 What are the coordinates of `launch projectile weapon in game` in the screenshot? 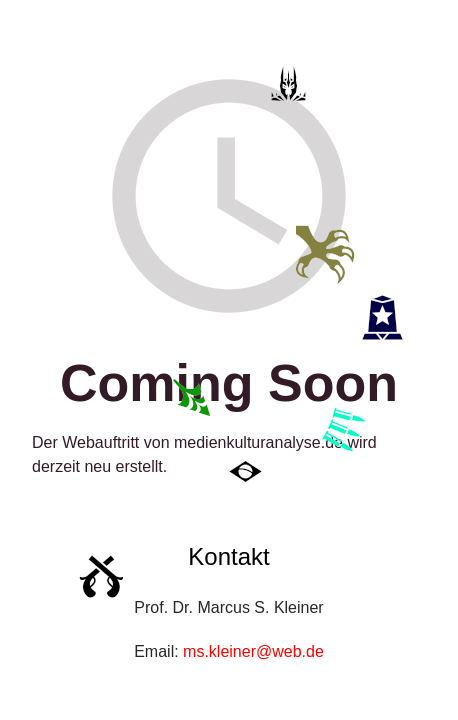 It's located at (192, 398).